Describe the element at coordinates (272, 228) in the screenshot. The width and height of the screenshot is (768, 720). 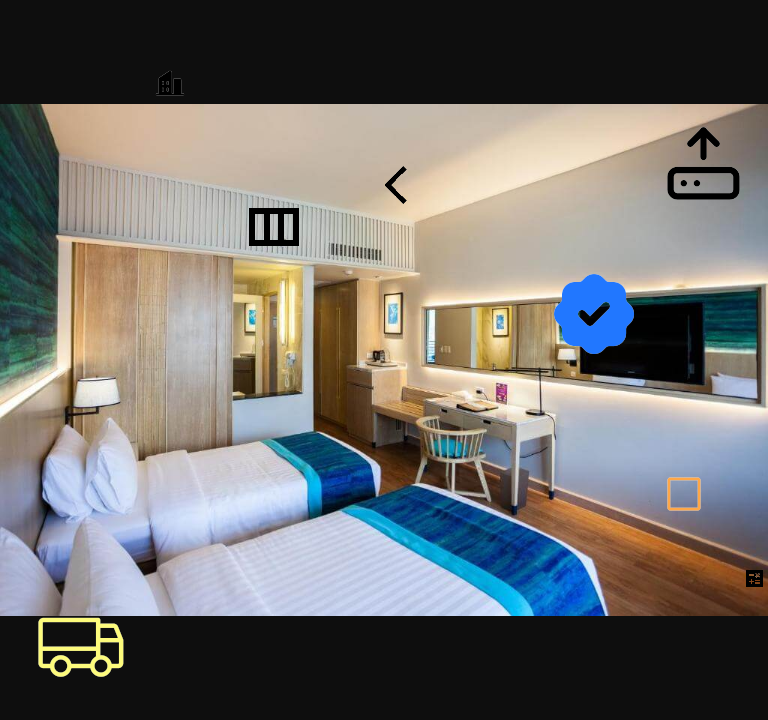
I see `switch to column view layout` at that location.